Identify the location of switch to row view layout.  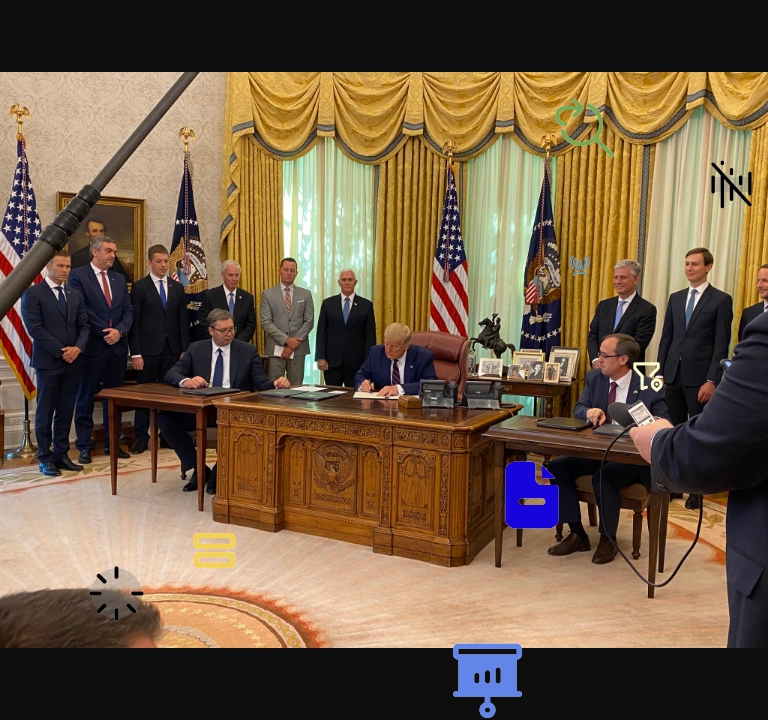
(214, 550).